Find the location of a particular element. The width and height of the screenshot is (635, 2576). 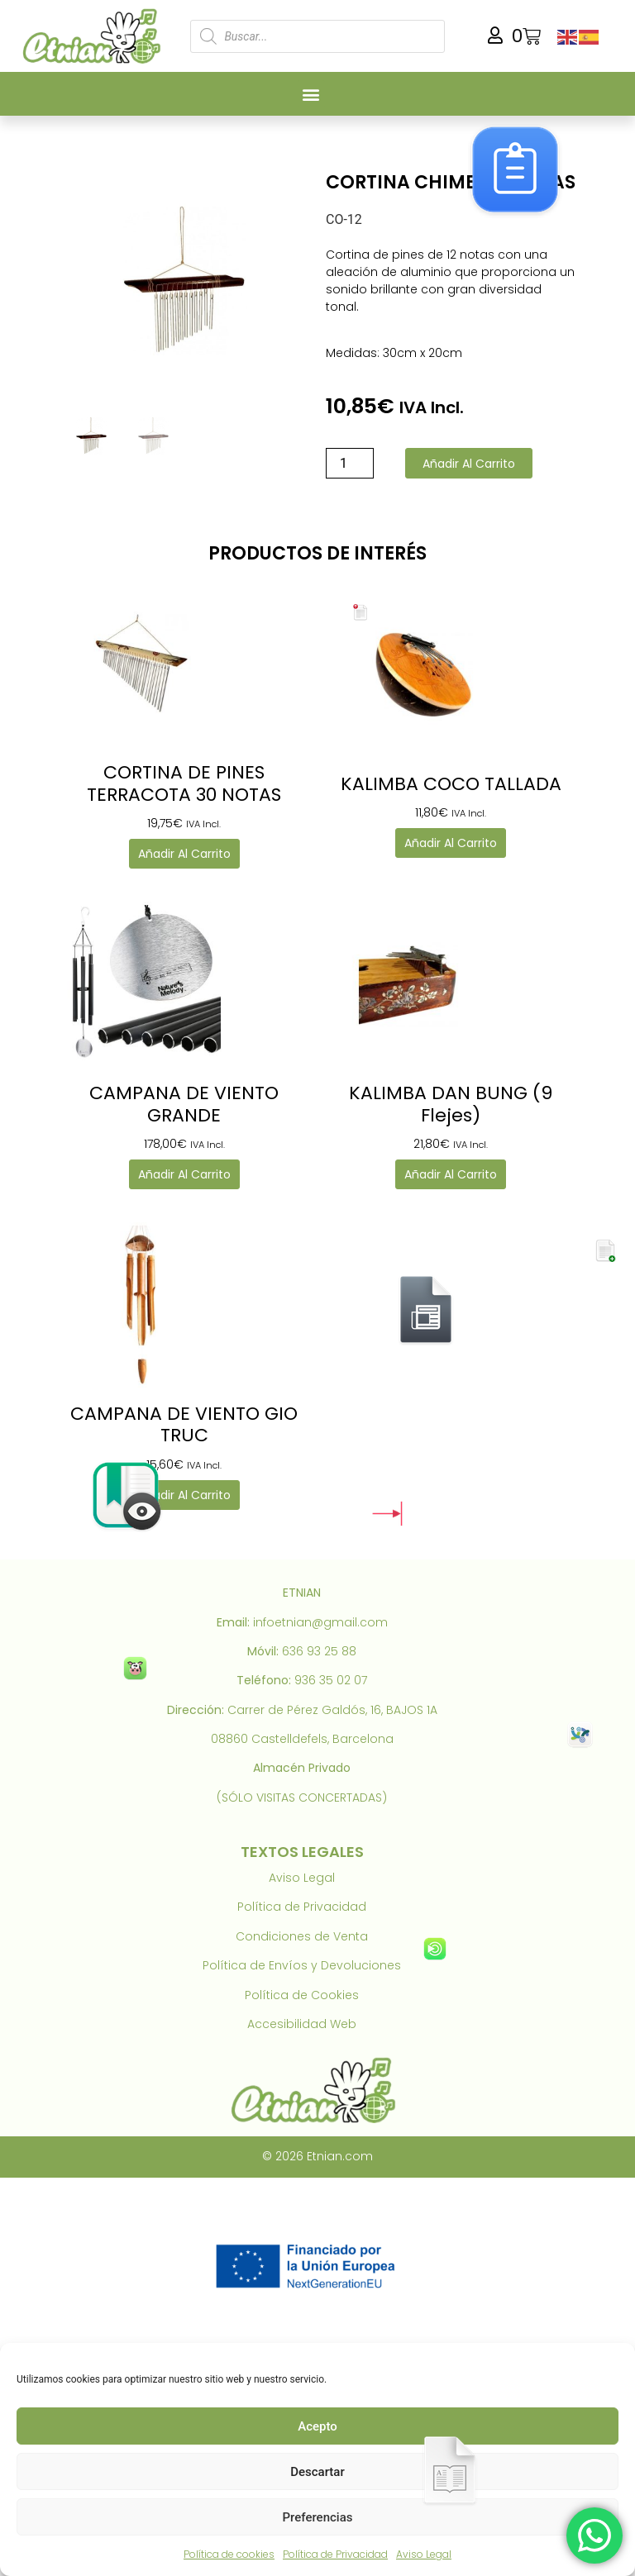

news message or newsletter file type is located at coordinates (426, 1311).